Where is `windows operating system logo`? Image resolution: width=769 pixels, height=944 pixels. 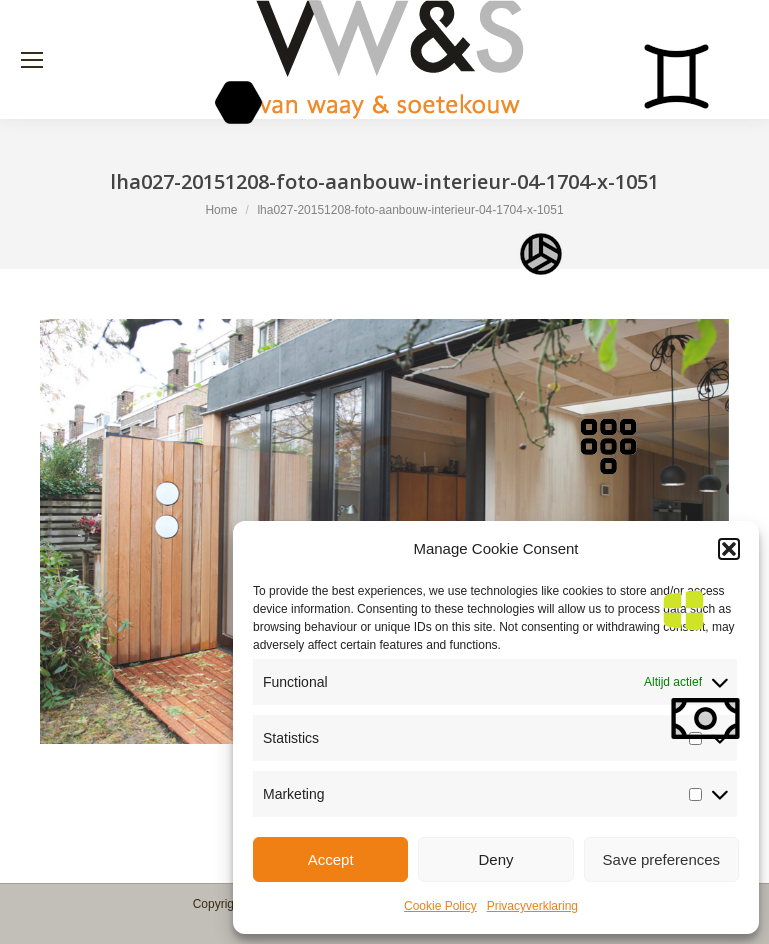 windows operating system logo is located at coordinates (683, 610).